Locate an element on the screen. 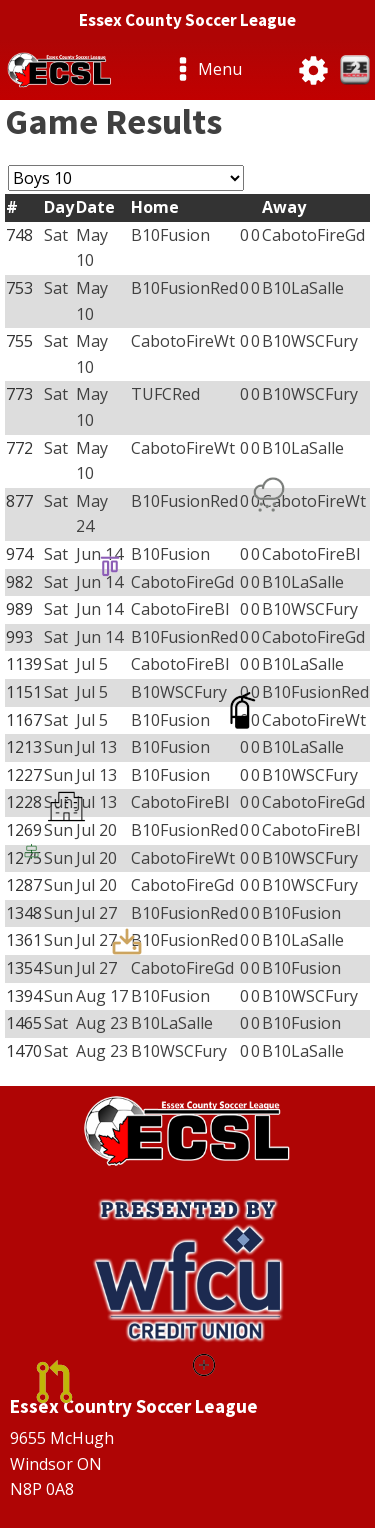 Image resolution: width=375 pixels, height=1528 pixels. view apartment or building listings is located at coordinates (66, 806).